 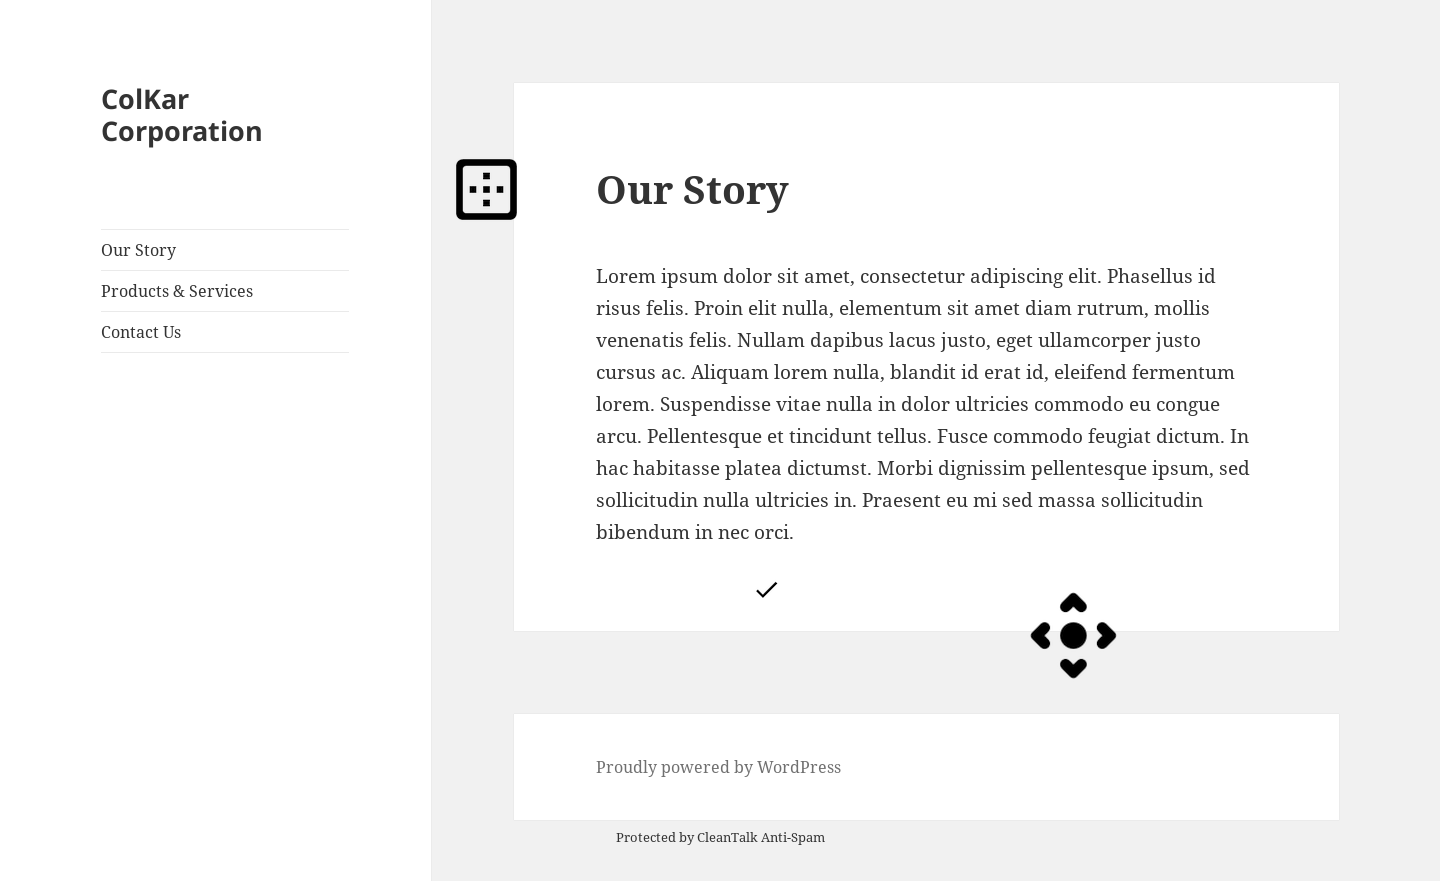 What do you see at coordinates (486, 189) in the screenshot?
I see `apply outer border to selected cells` at bounding box center [486, 189].